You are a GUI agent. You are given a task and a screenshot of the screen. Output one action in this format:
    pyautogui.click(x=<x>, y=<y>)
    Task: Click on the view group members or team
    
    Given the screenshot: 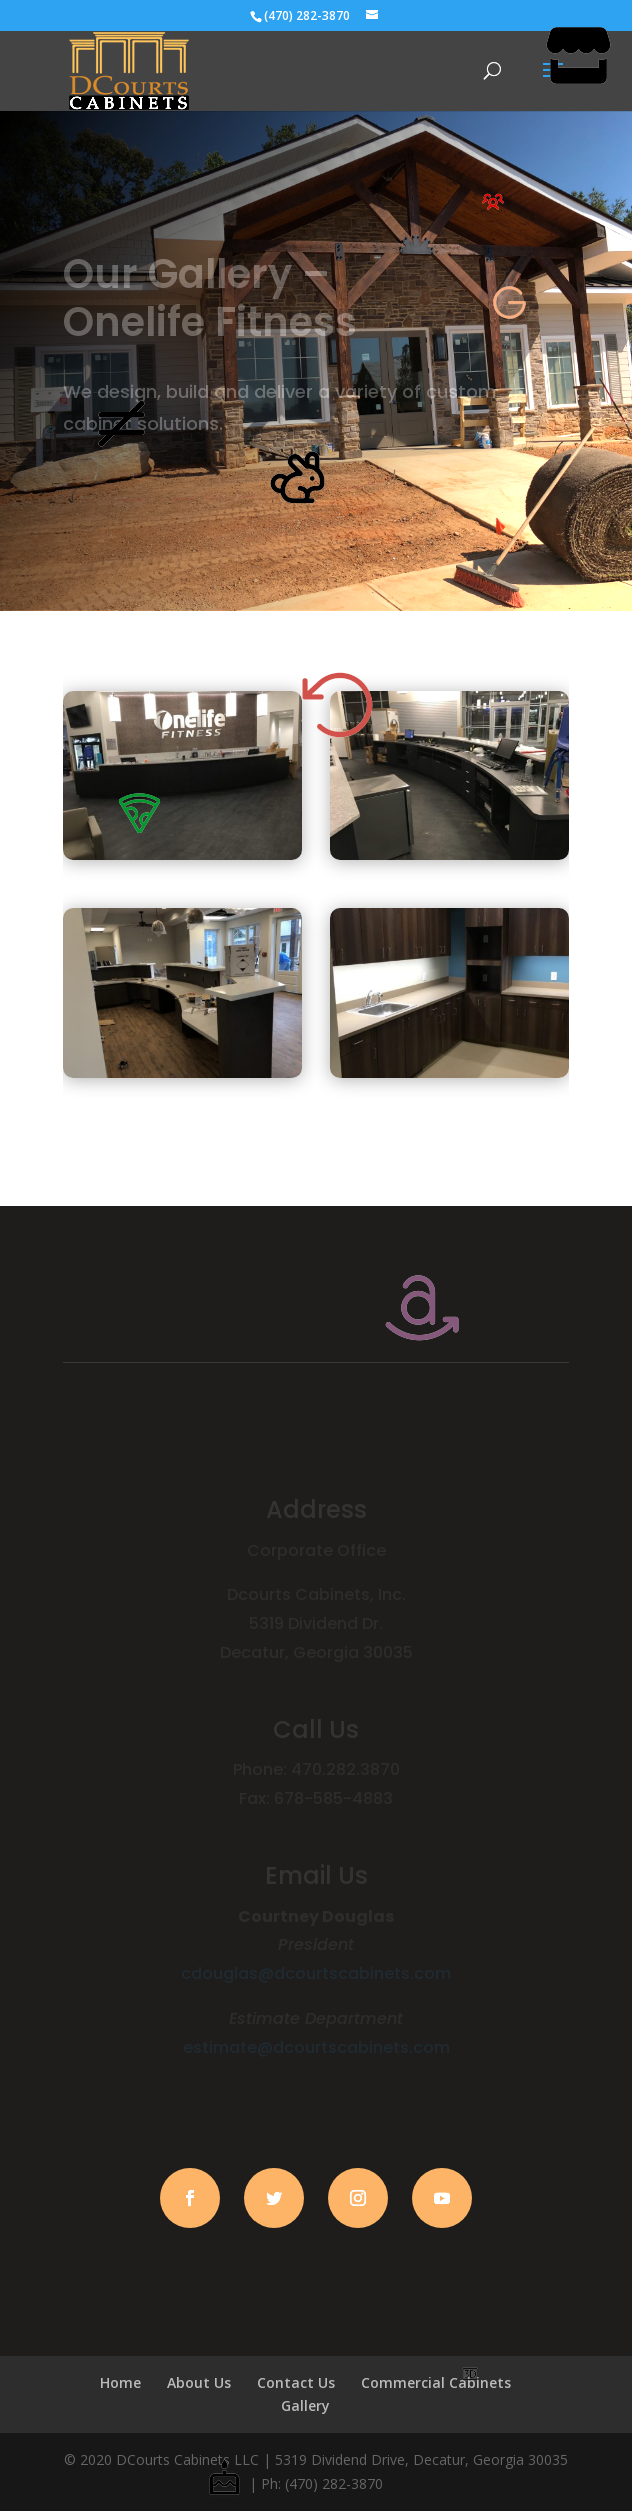 What is the action you would take?
    pyautogui.click(x=493, y=201)
    